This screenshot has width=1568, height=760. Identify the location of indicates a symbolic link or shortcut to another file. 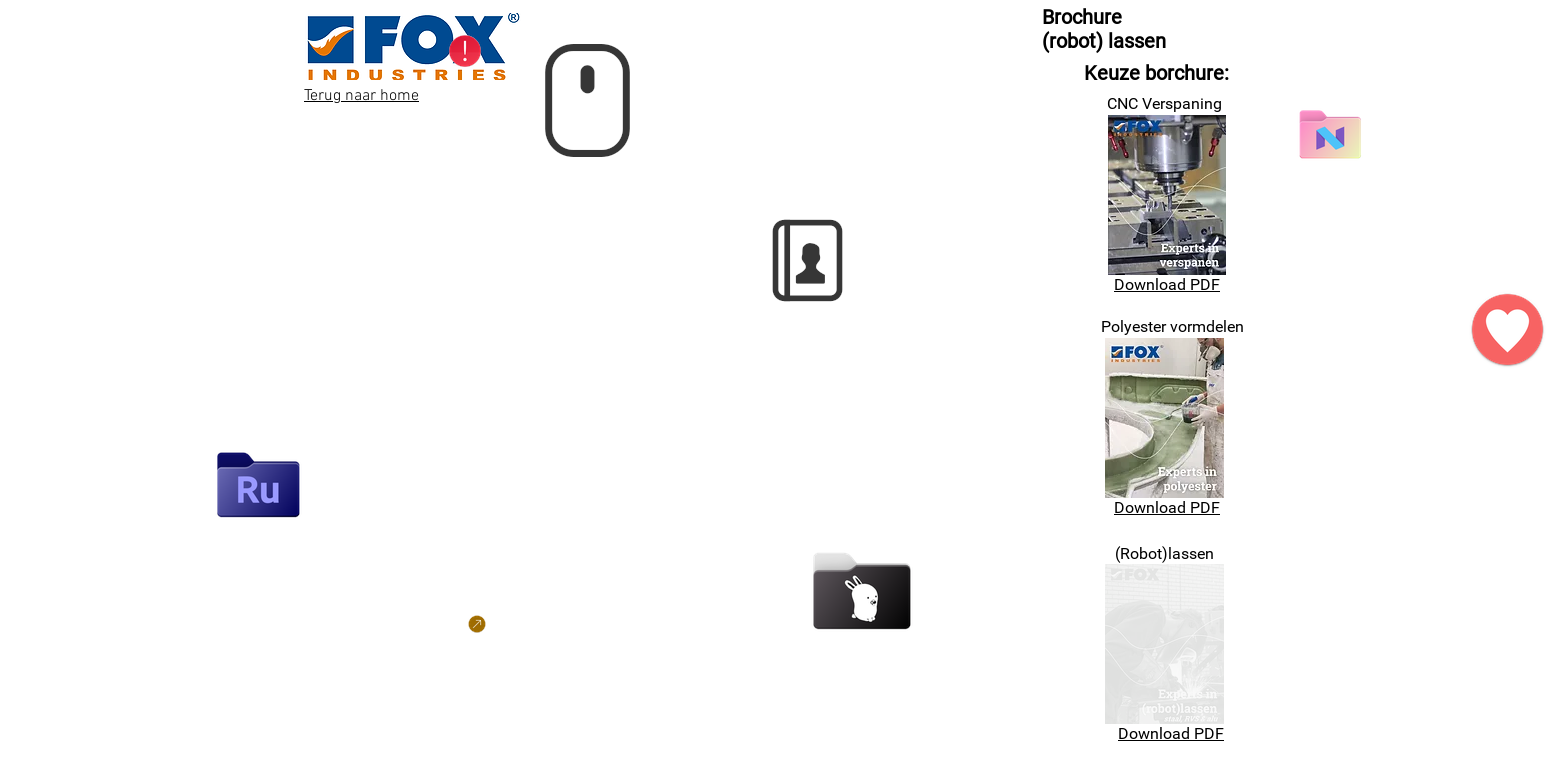
(477, 624).